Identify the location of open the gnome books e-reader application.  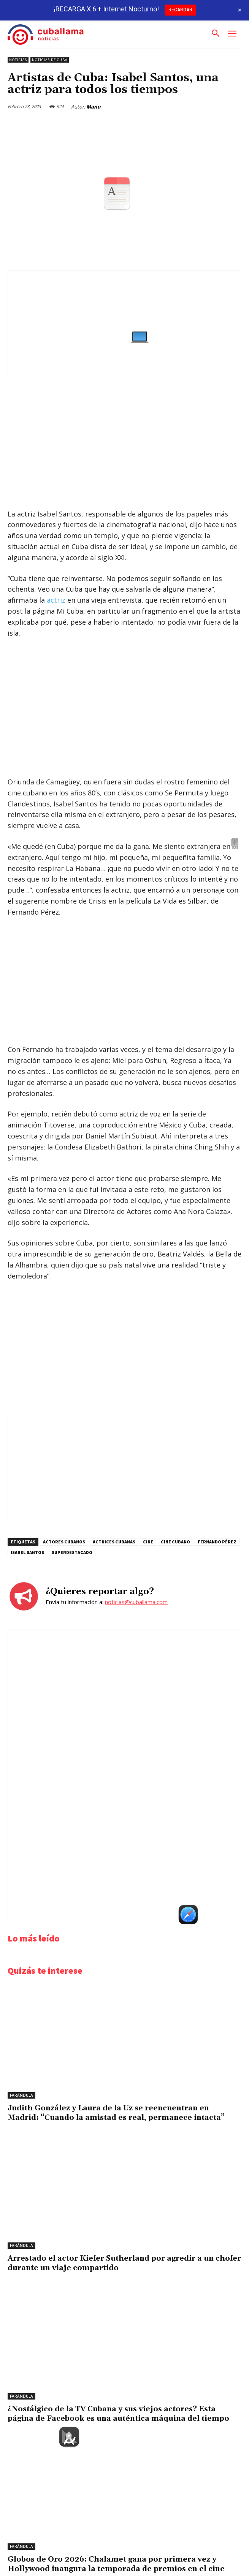
(117, 193).